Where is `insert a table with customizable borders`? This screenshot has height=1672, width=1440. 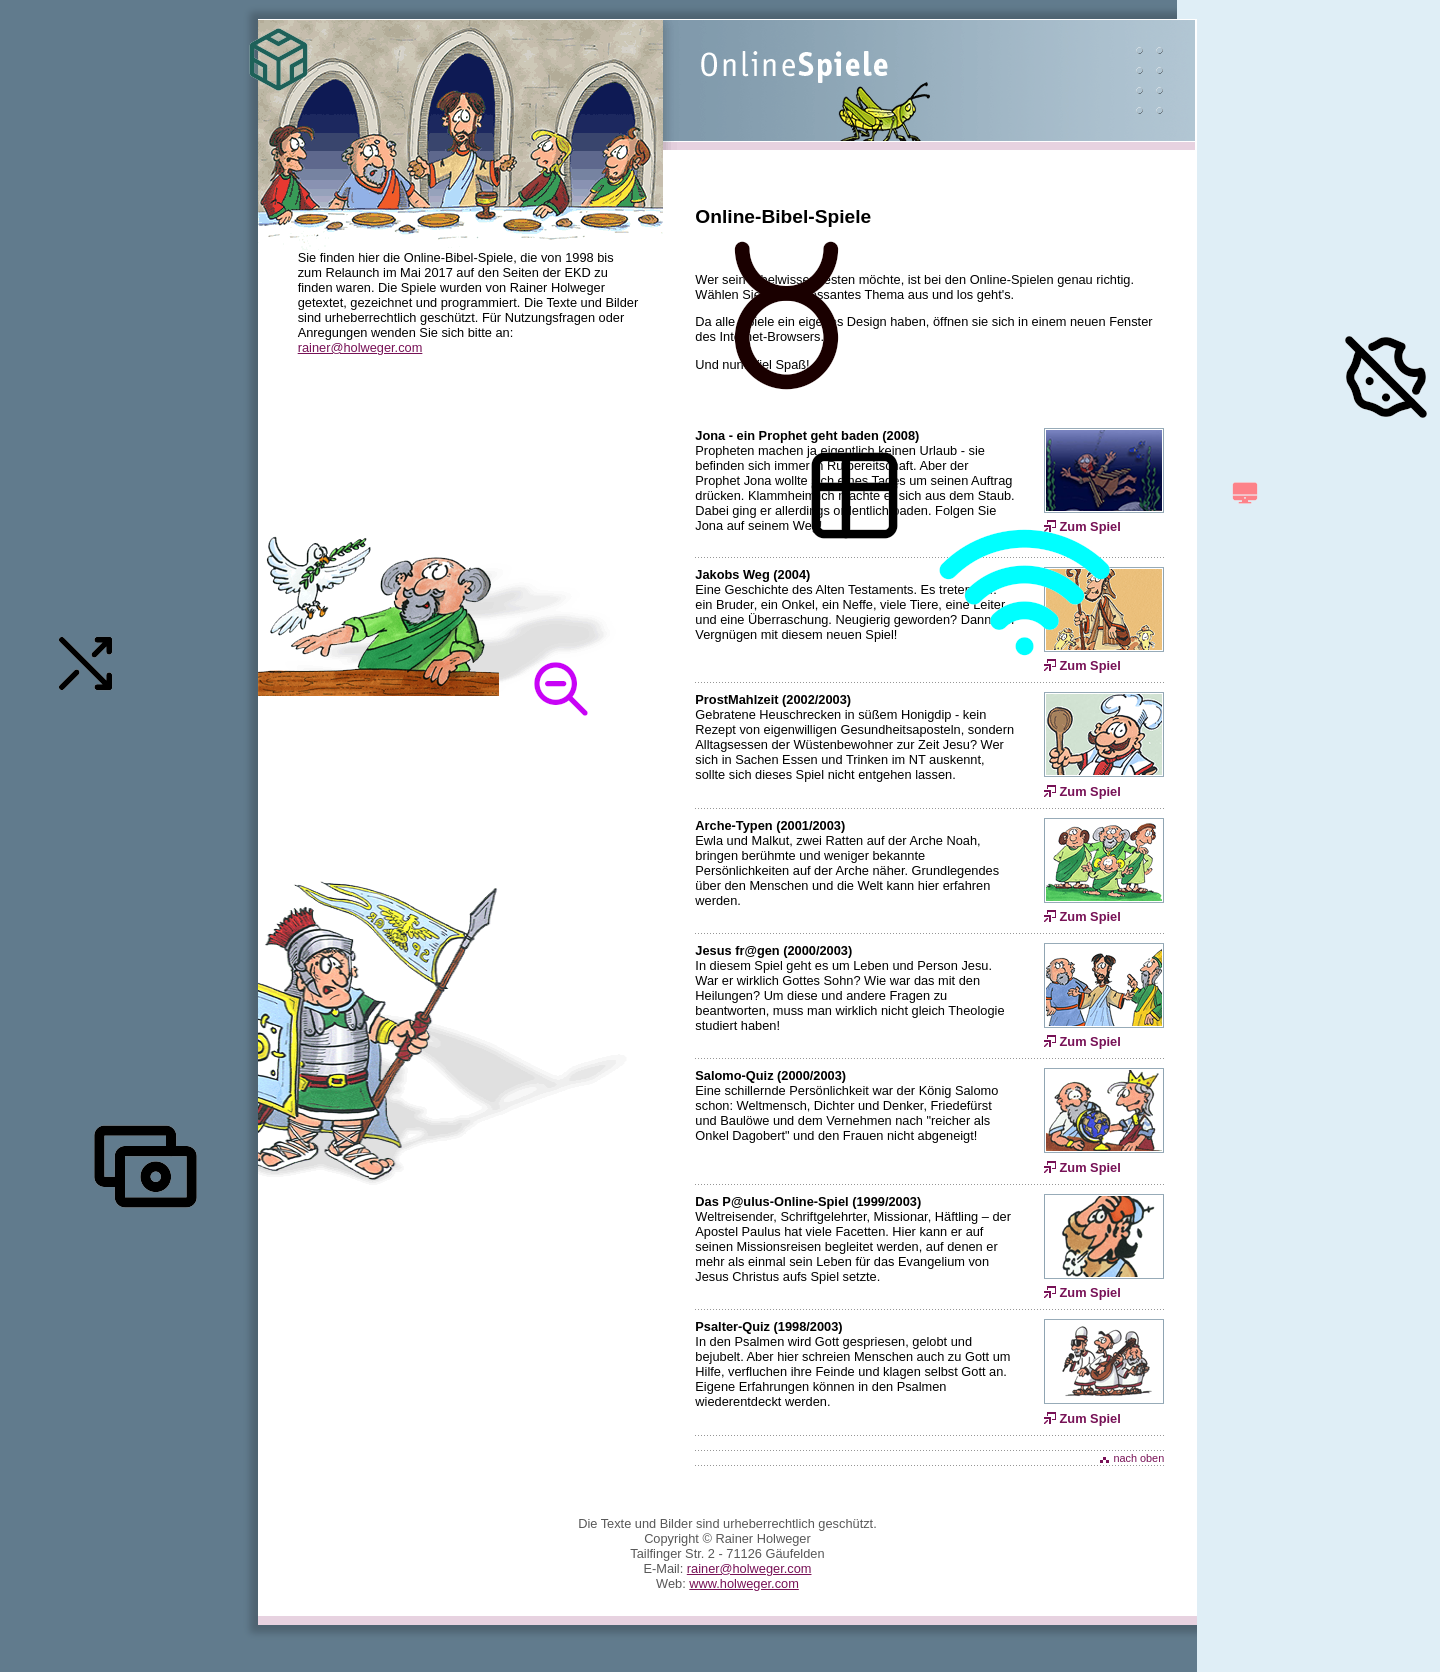
insert a table with customizable borders is located at coordinates (854, 495).